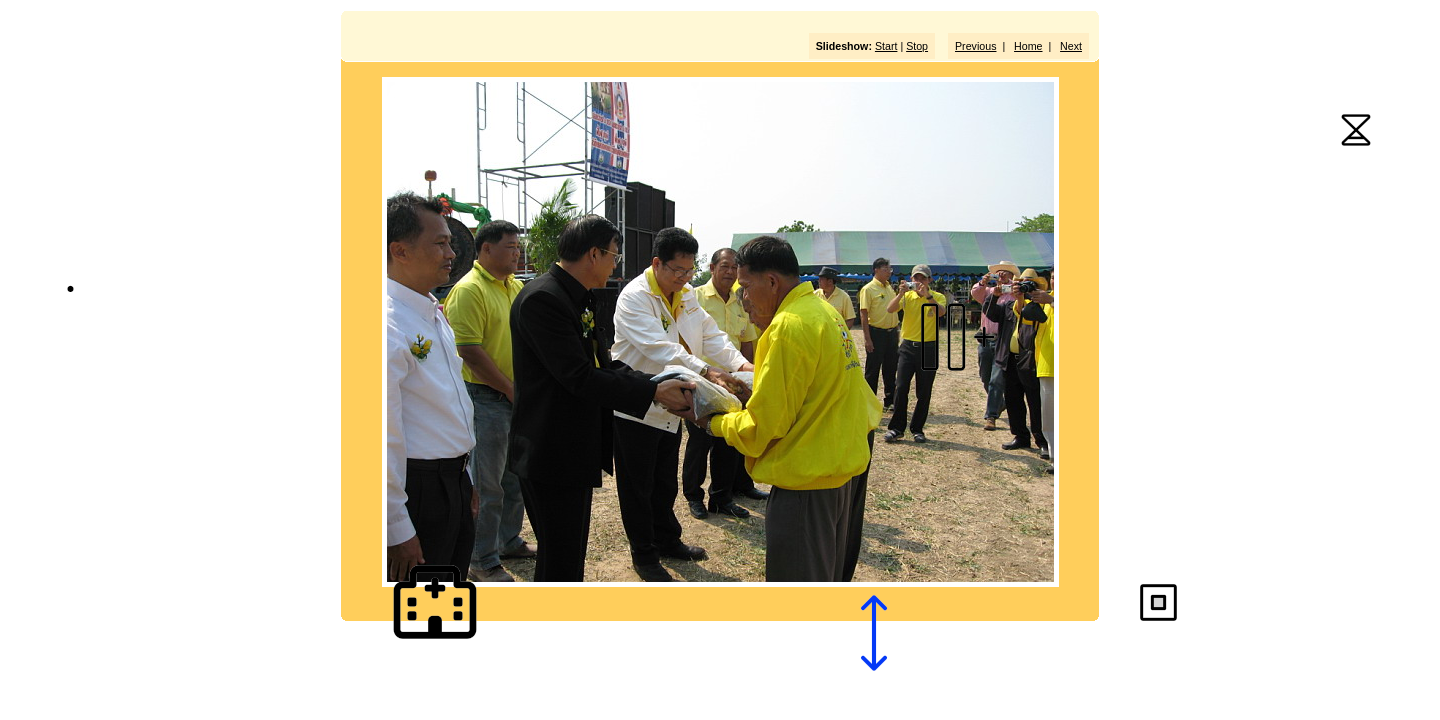  Describe the element at coordinates (1356, 130) in the screenshot. I see `indicates time running low or nearly expired` at that location.